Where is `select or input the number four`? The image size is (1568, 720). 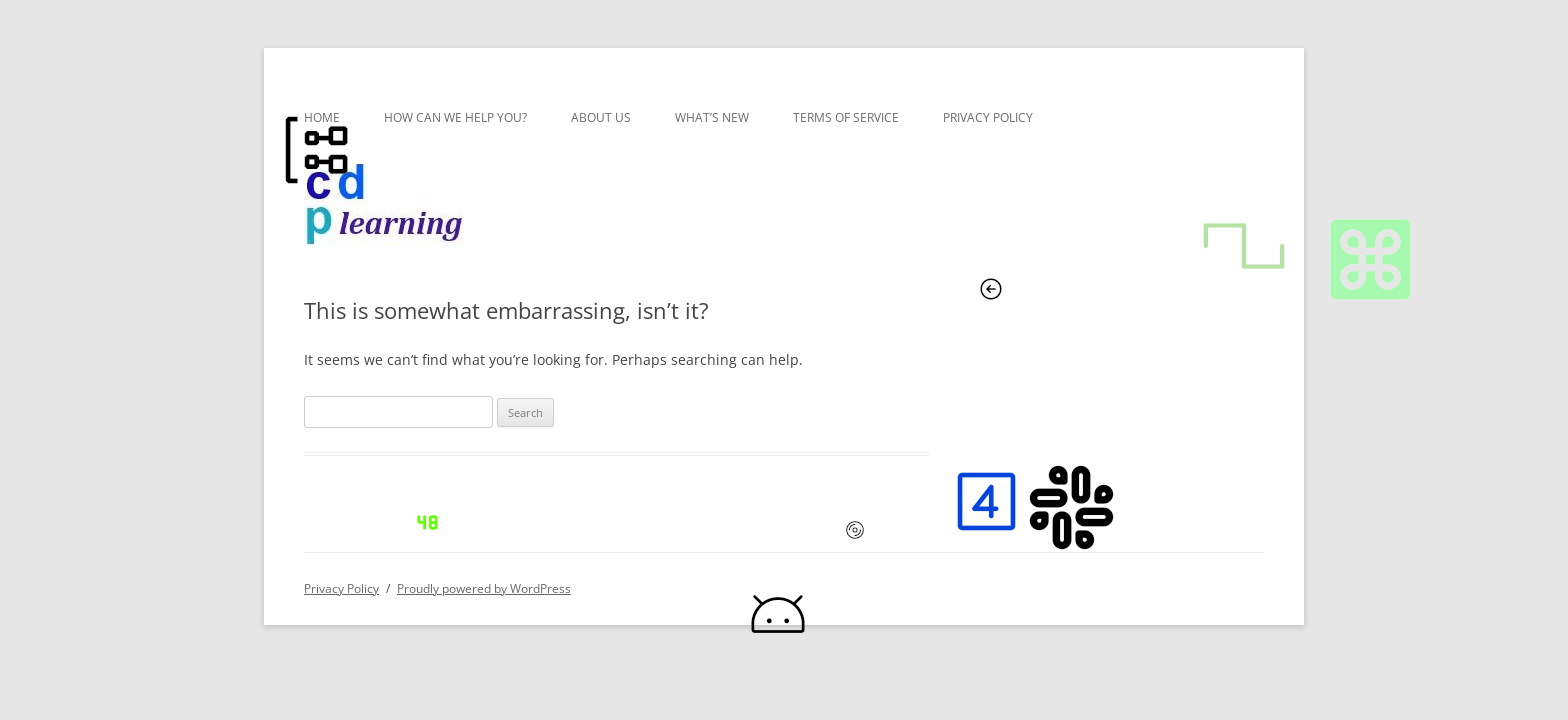
select or input the number four is located at coordinates (986, 501).